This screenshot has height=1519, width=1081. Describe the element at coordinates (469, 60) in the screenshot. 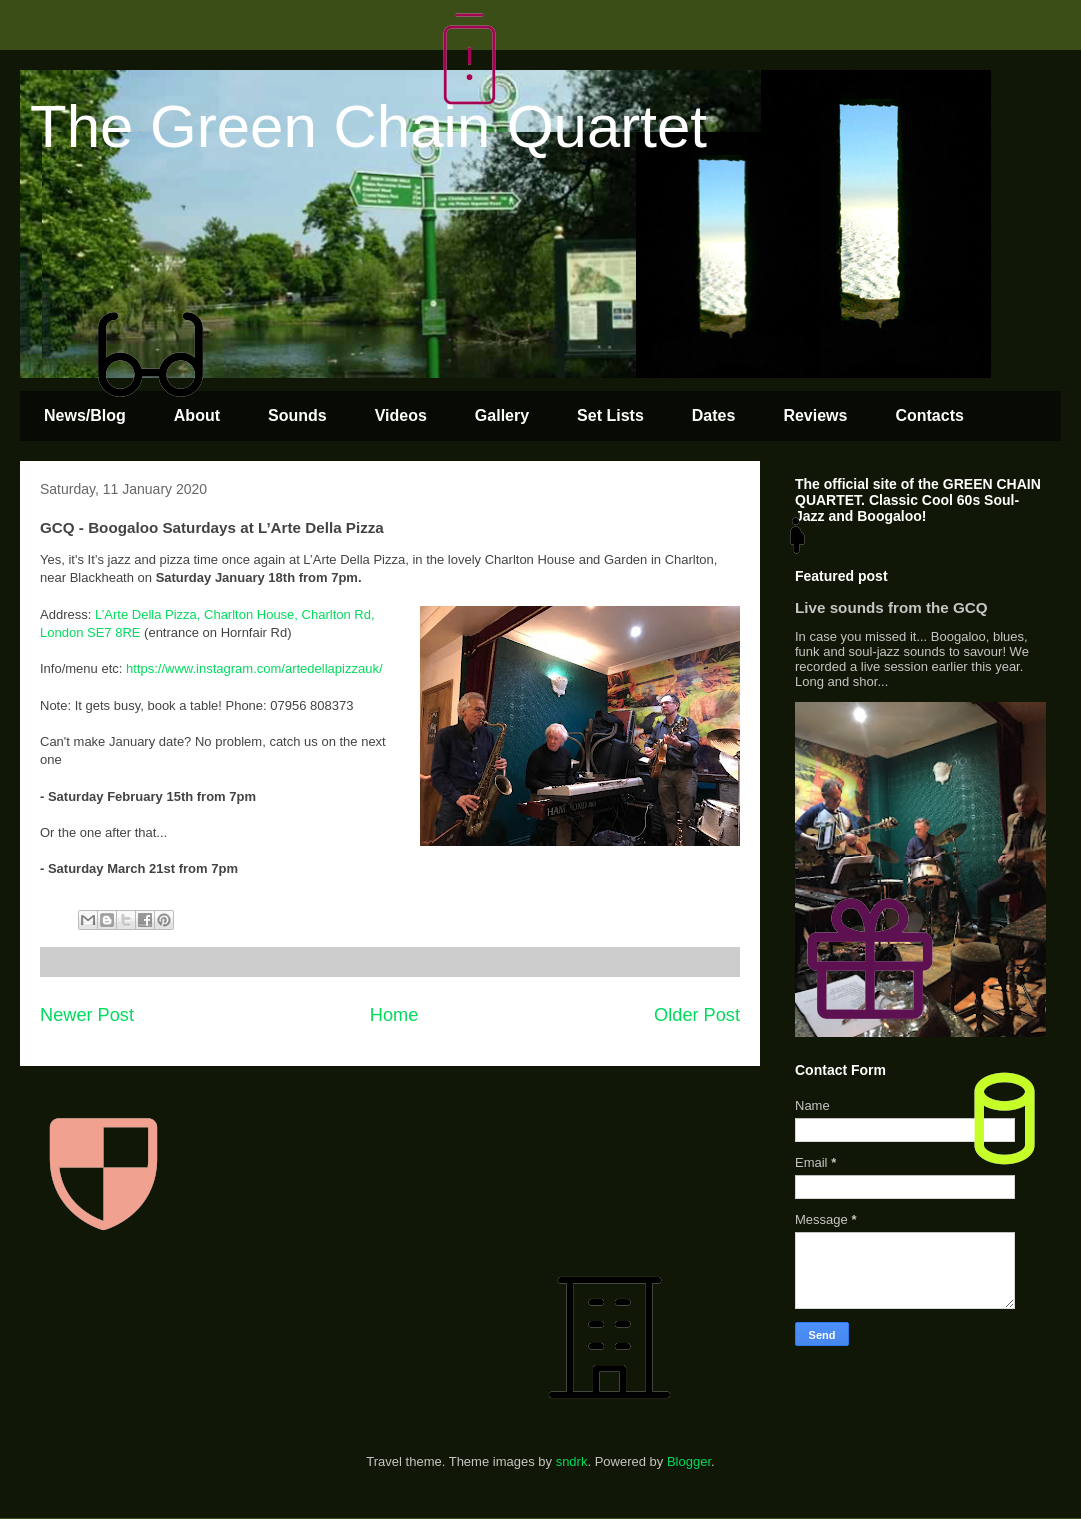

I see `indicates low battery warning` at that location.